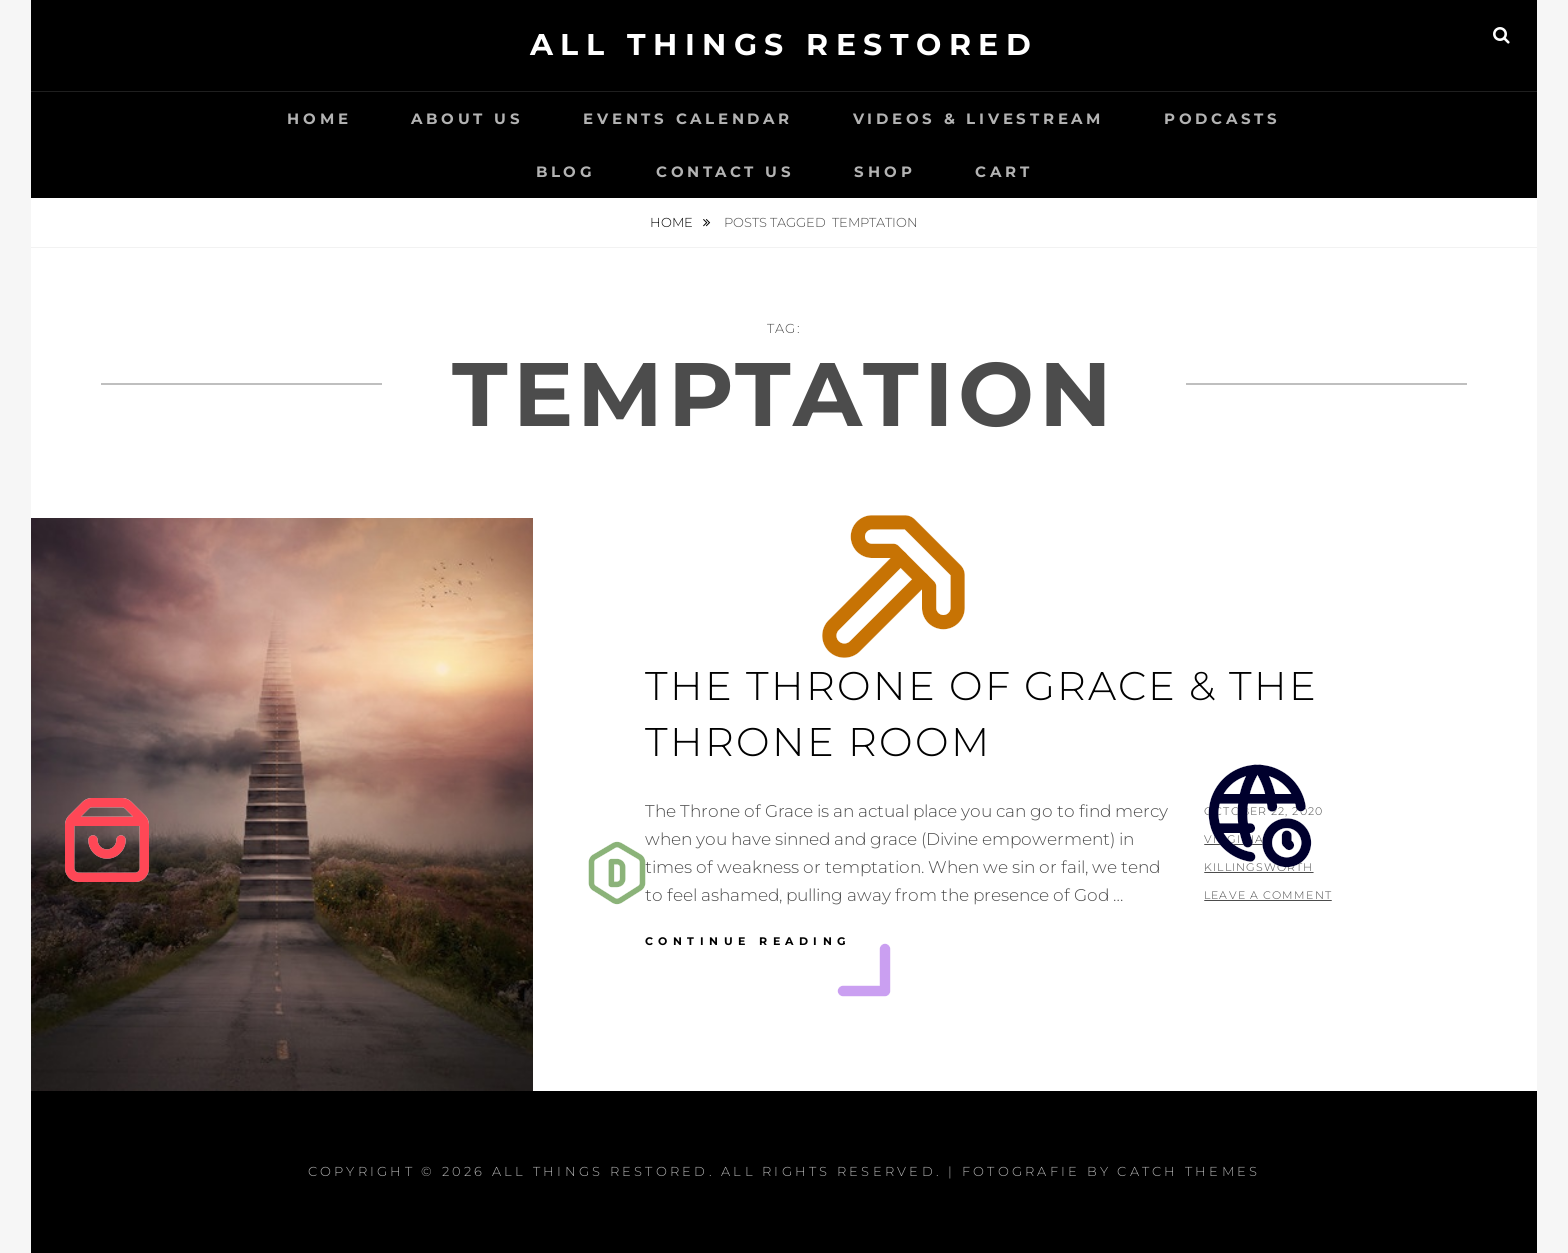  Describe the element at coordinates (893, 586) in the screenshot. I see `select or pick an item from a list` at that location.